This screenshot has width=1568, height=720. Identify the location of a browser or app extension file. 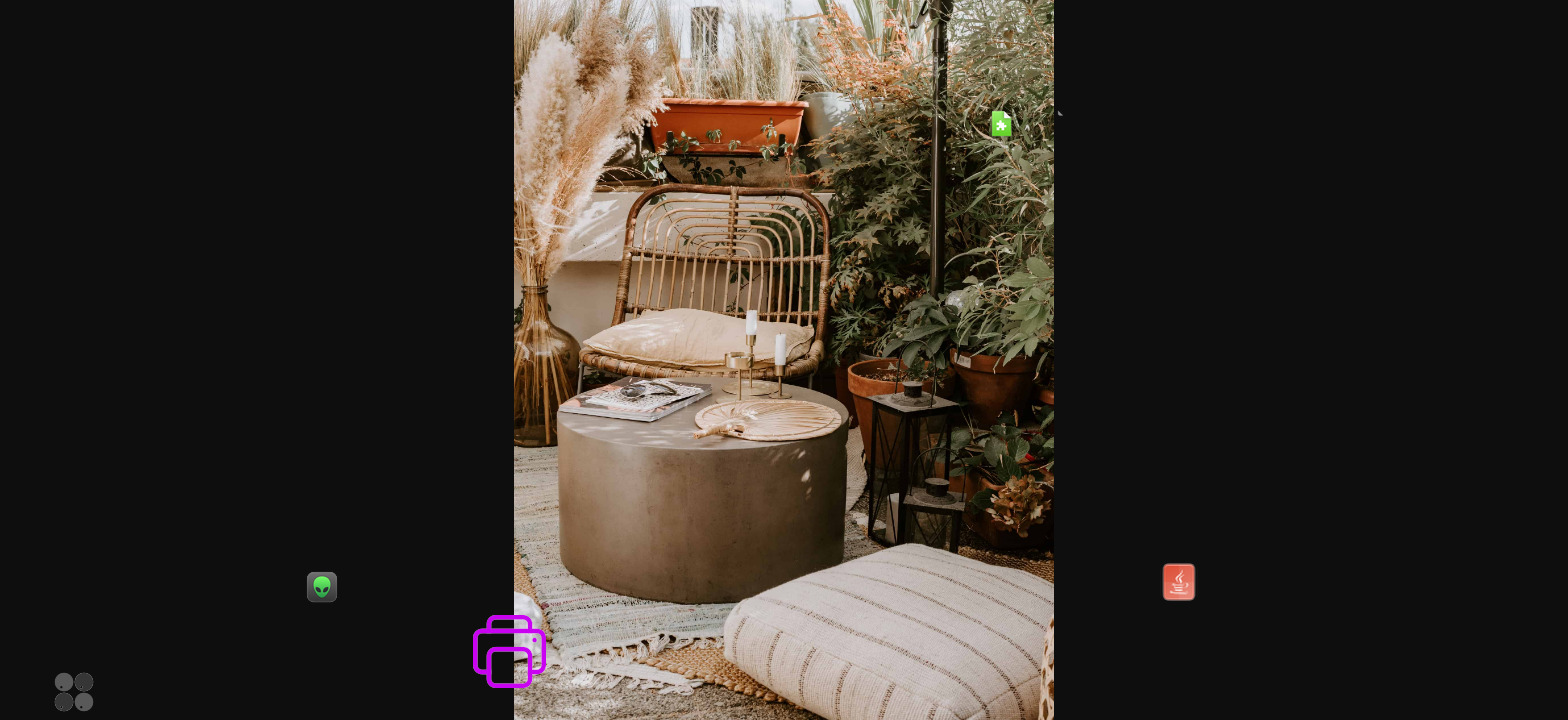
(1027, 124).